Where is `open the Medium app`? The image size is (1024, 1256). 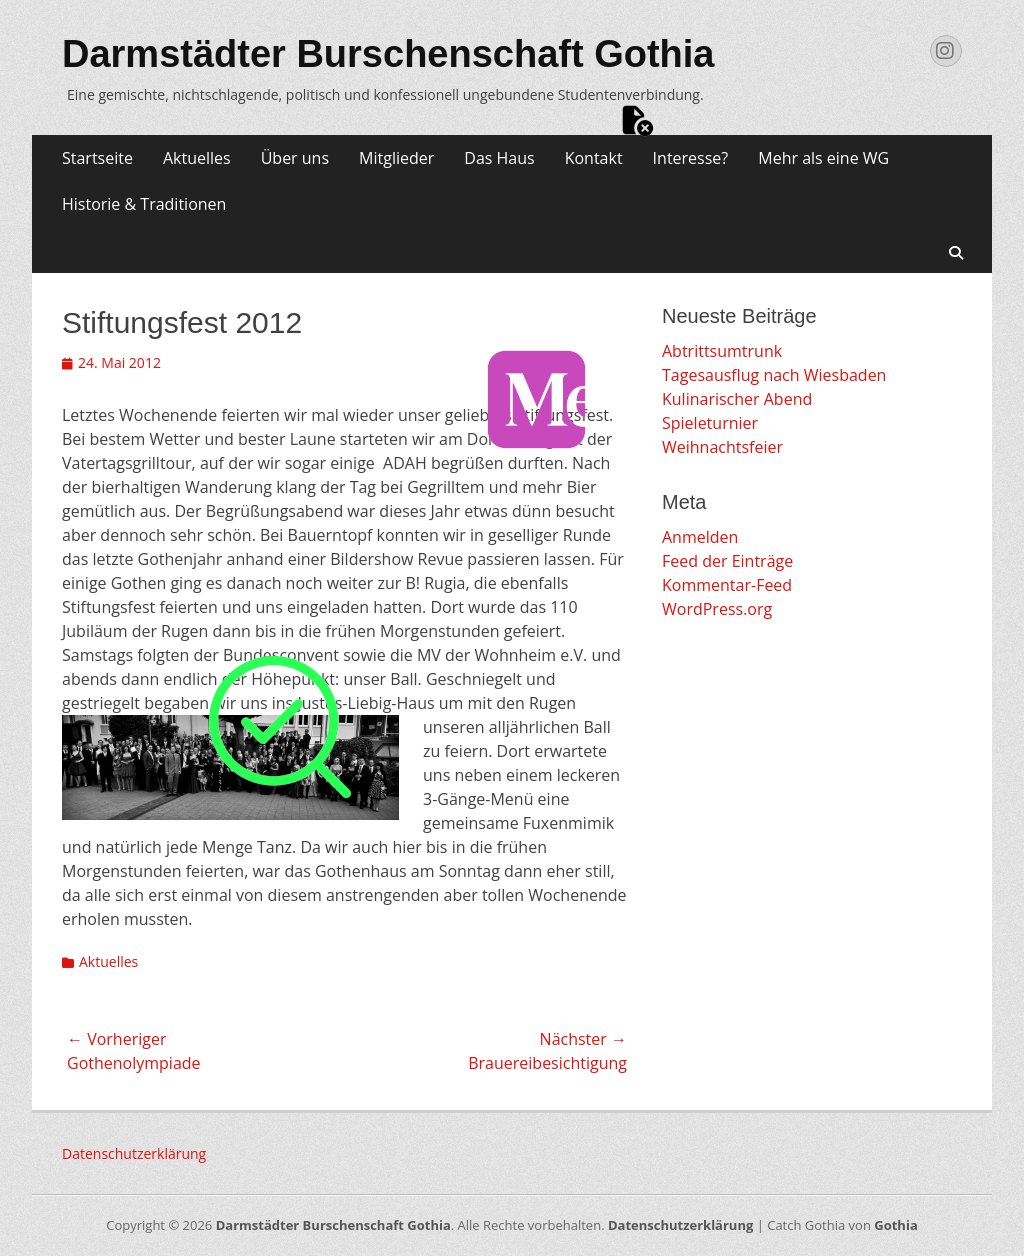 open the Medium app is located at coordinates (536, 399).